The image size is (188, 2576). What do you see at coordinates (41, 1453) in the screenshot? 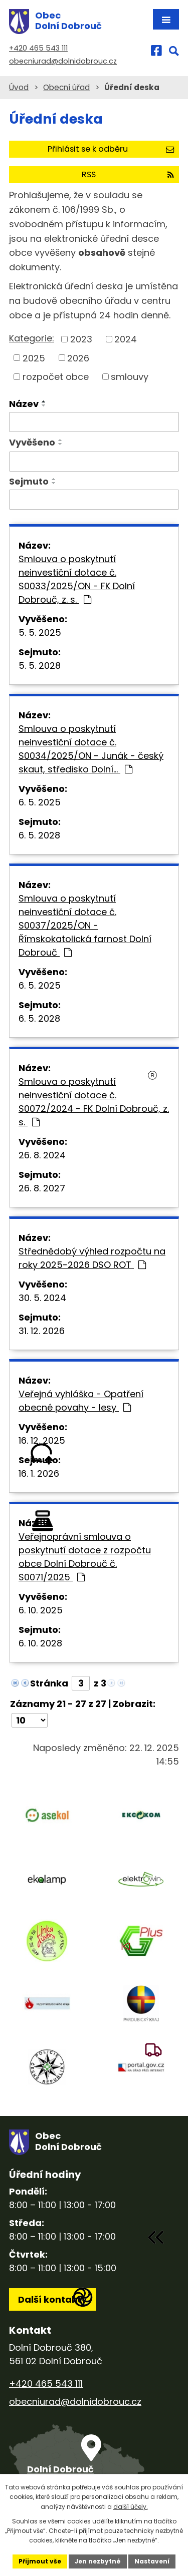
I see `send a message` at bounding box center [41, 1453].